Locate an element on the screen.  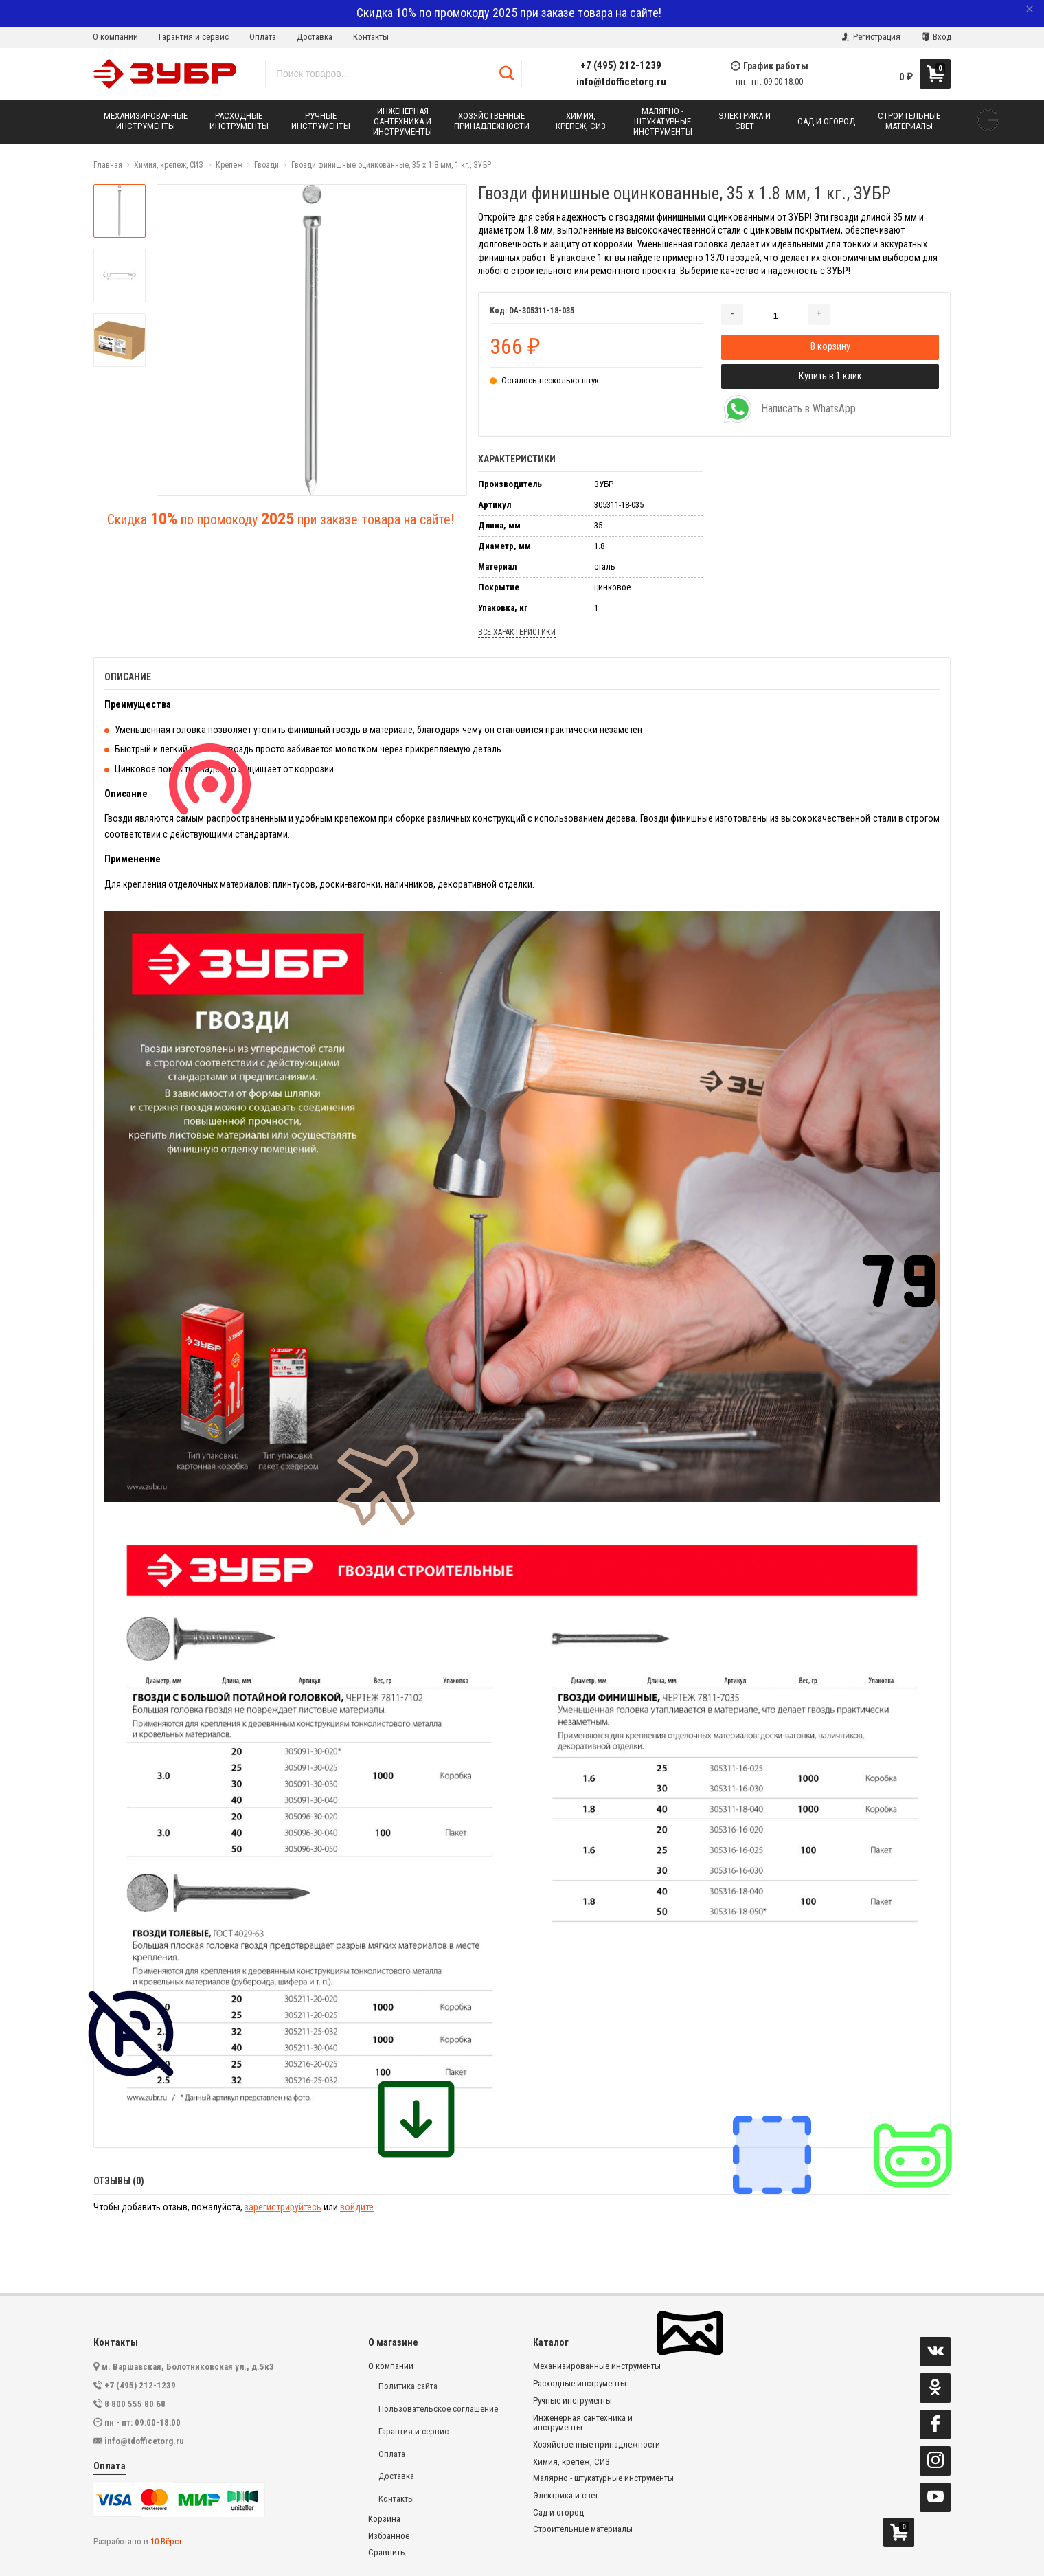
finn the human character icon from adventure time is located at coordinates (913, 2154).